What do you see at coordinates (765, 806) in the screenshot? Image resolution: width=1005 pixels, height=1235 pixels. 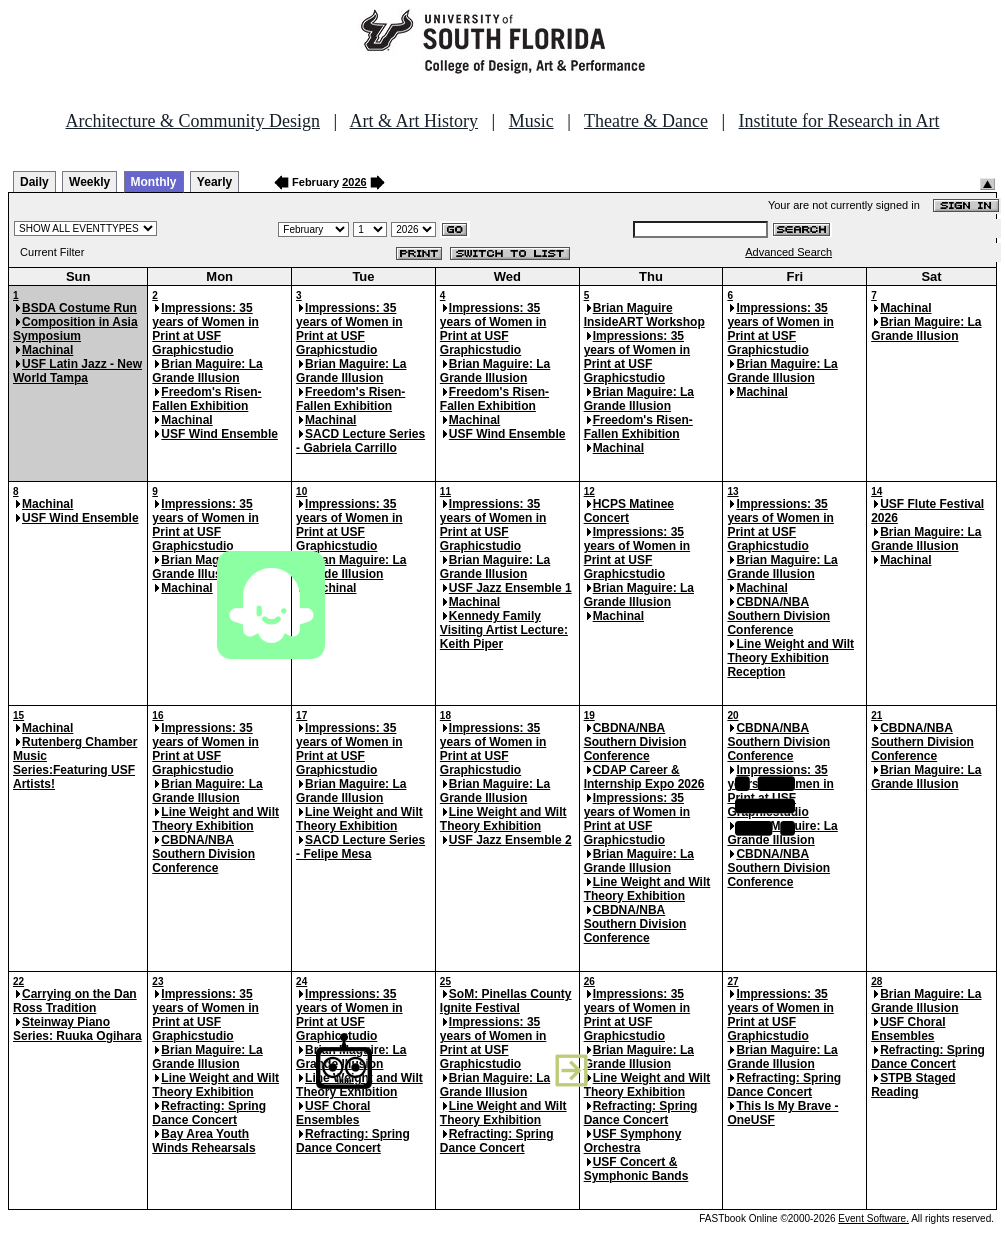 I see `open baserow database application` at bounding box center [765, 806].